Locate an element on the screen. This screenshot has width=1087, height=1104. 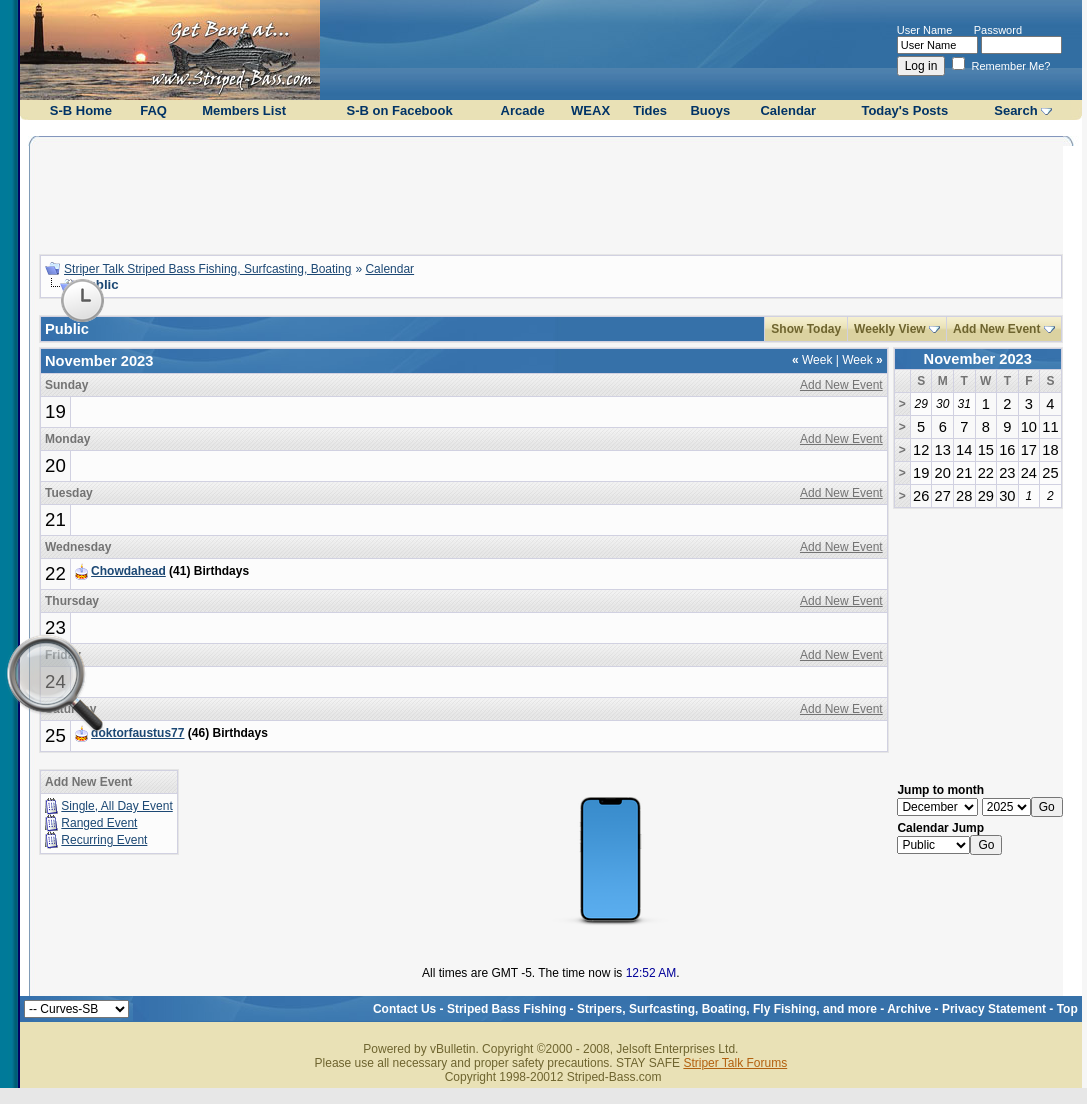
iPhone 13 Pro device connected is located at coordinates (610, 861).